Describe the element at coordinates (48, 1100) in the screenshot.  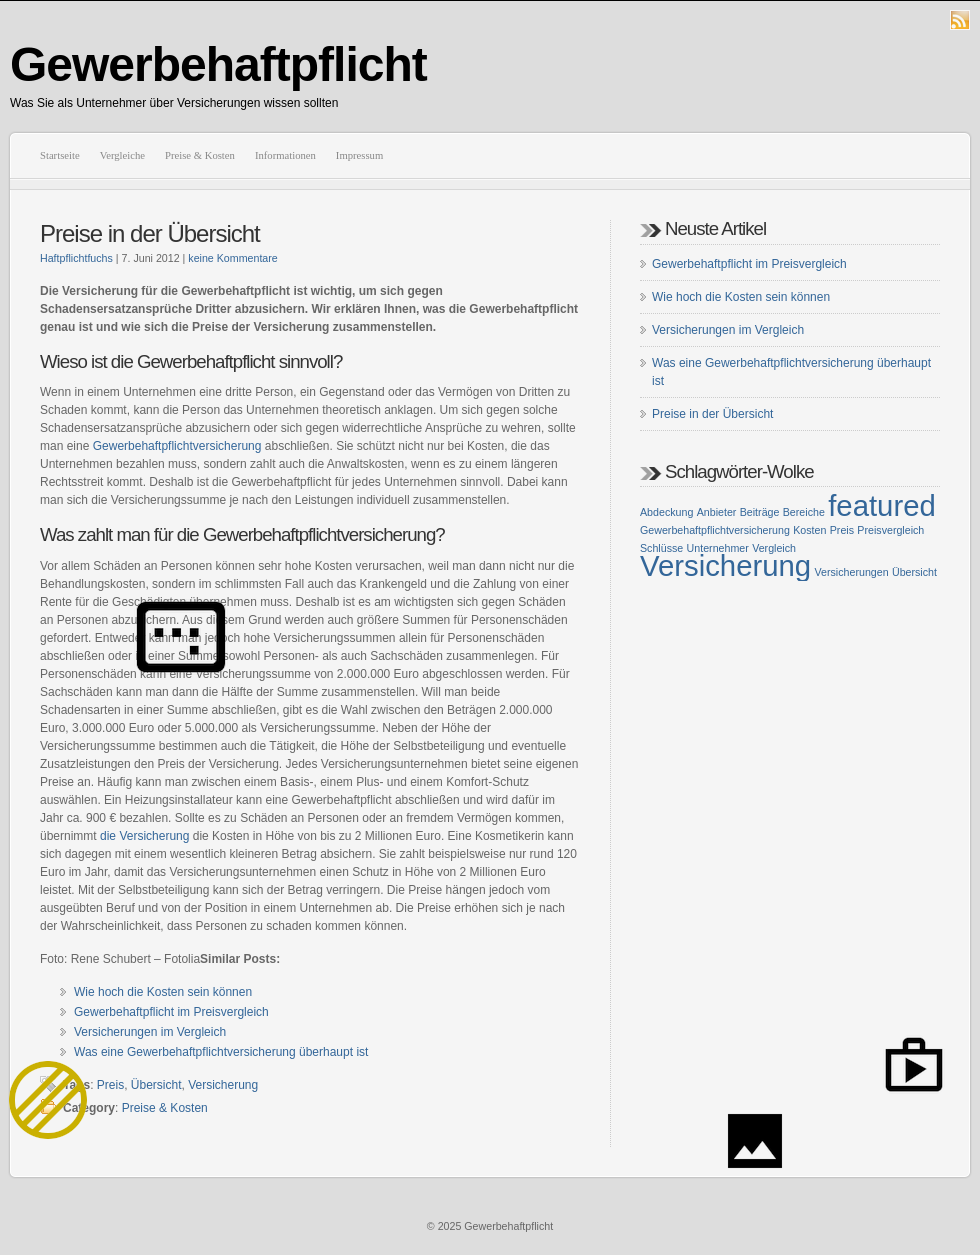
I see `indicates restricted or prohibited action` at that location.